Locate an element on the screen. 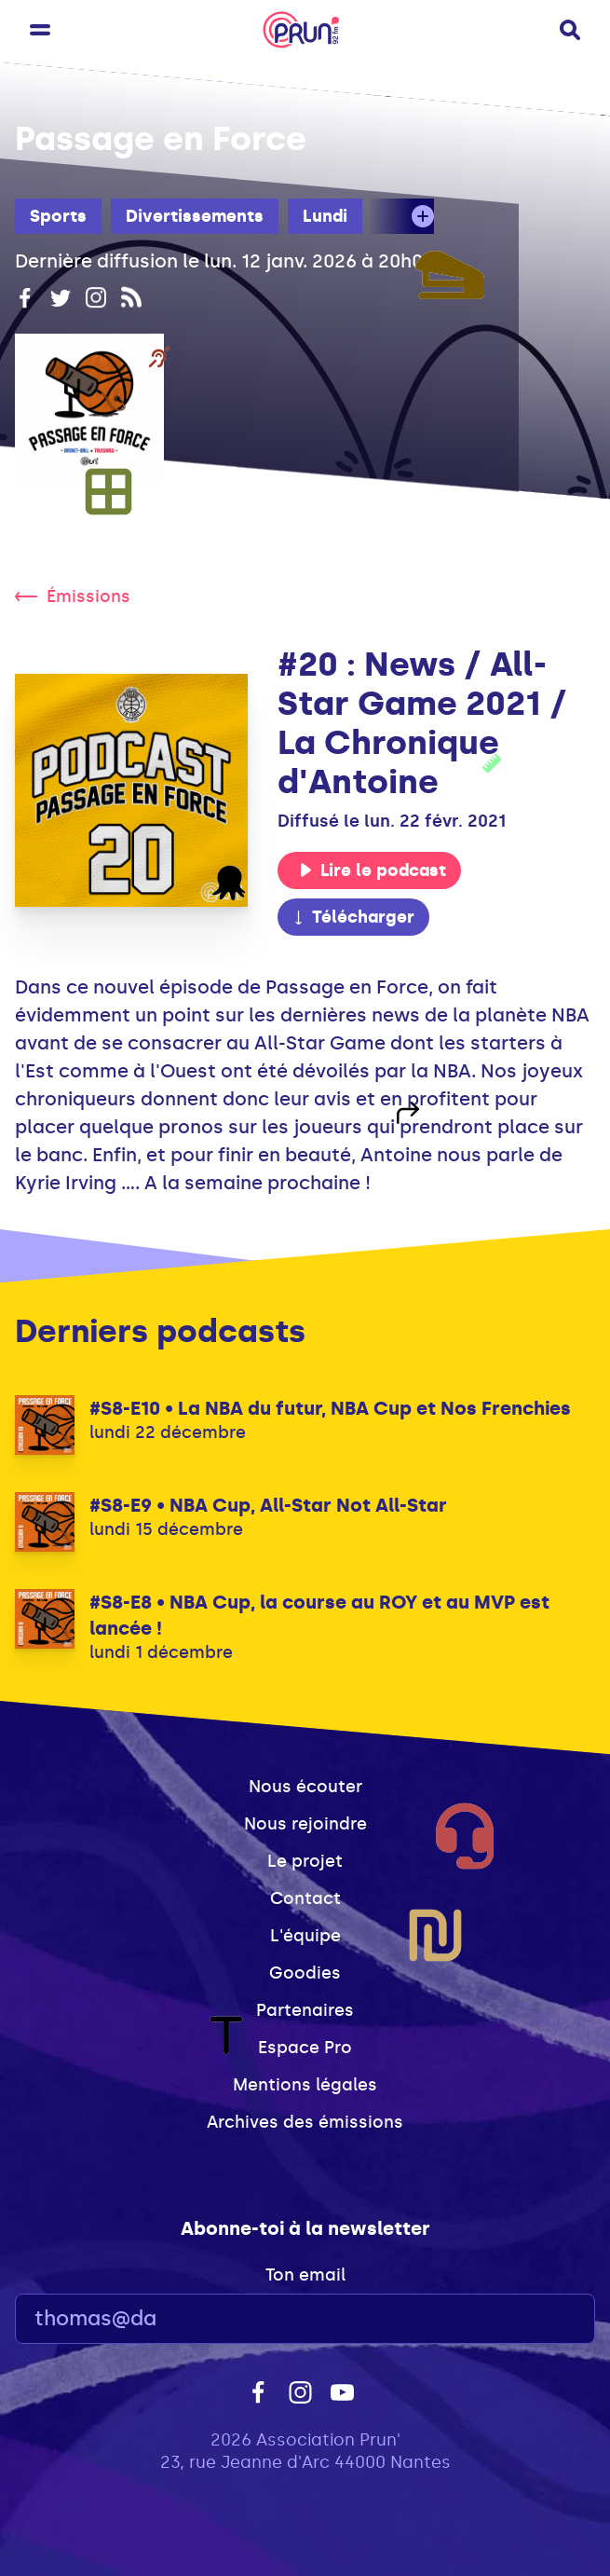  indicates hearing accessibility options is located at coordinates (159, 357).